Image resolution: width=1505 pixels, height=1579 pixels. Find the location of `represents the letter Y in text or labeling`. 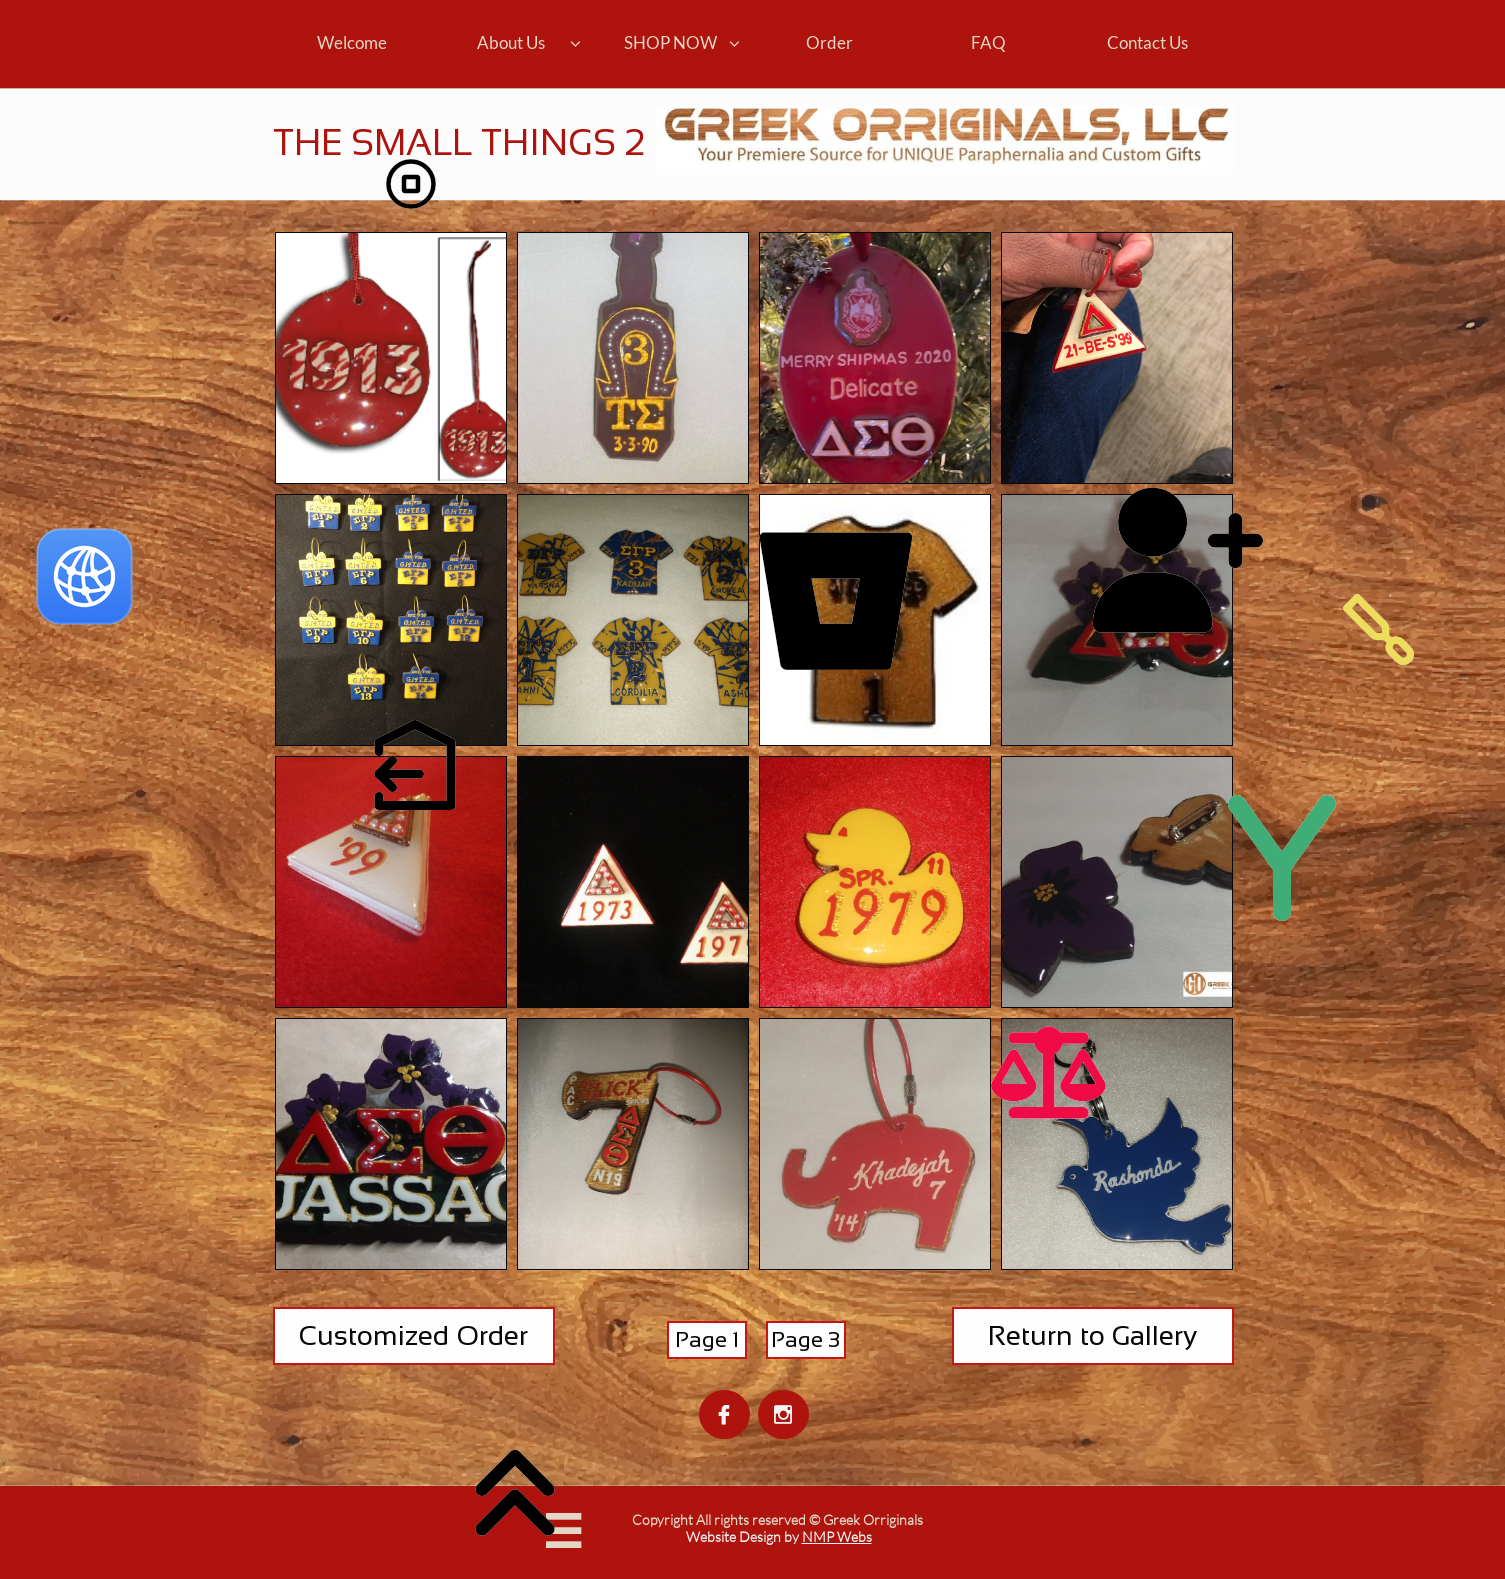

represents the letter Y in text or labeling is located at coordinates (1282, 858).